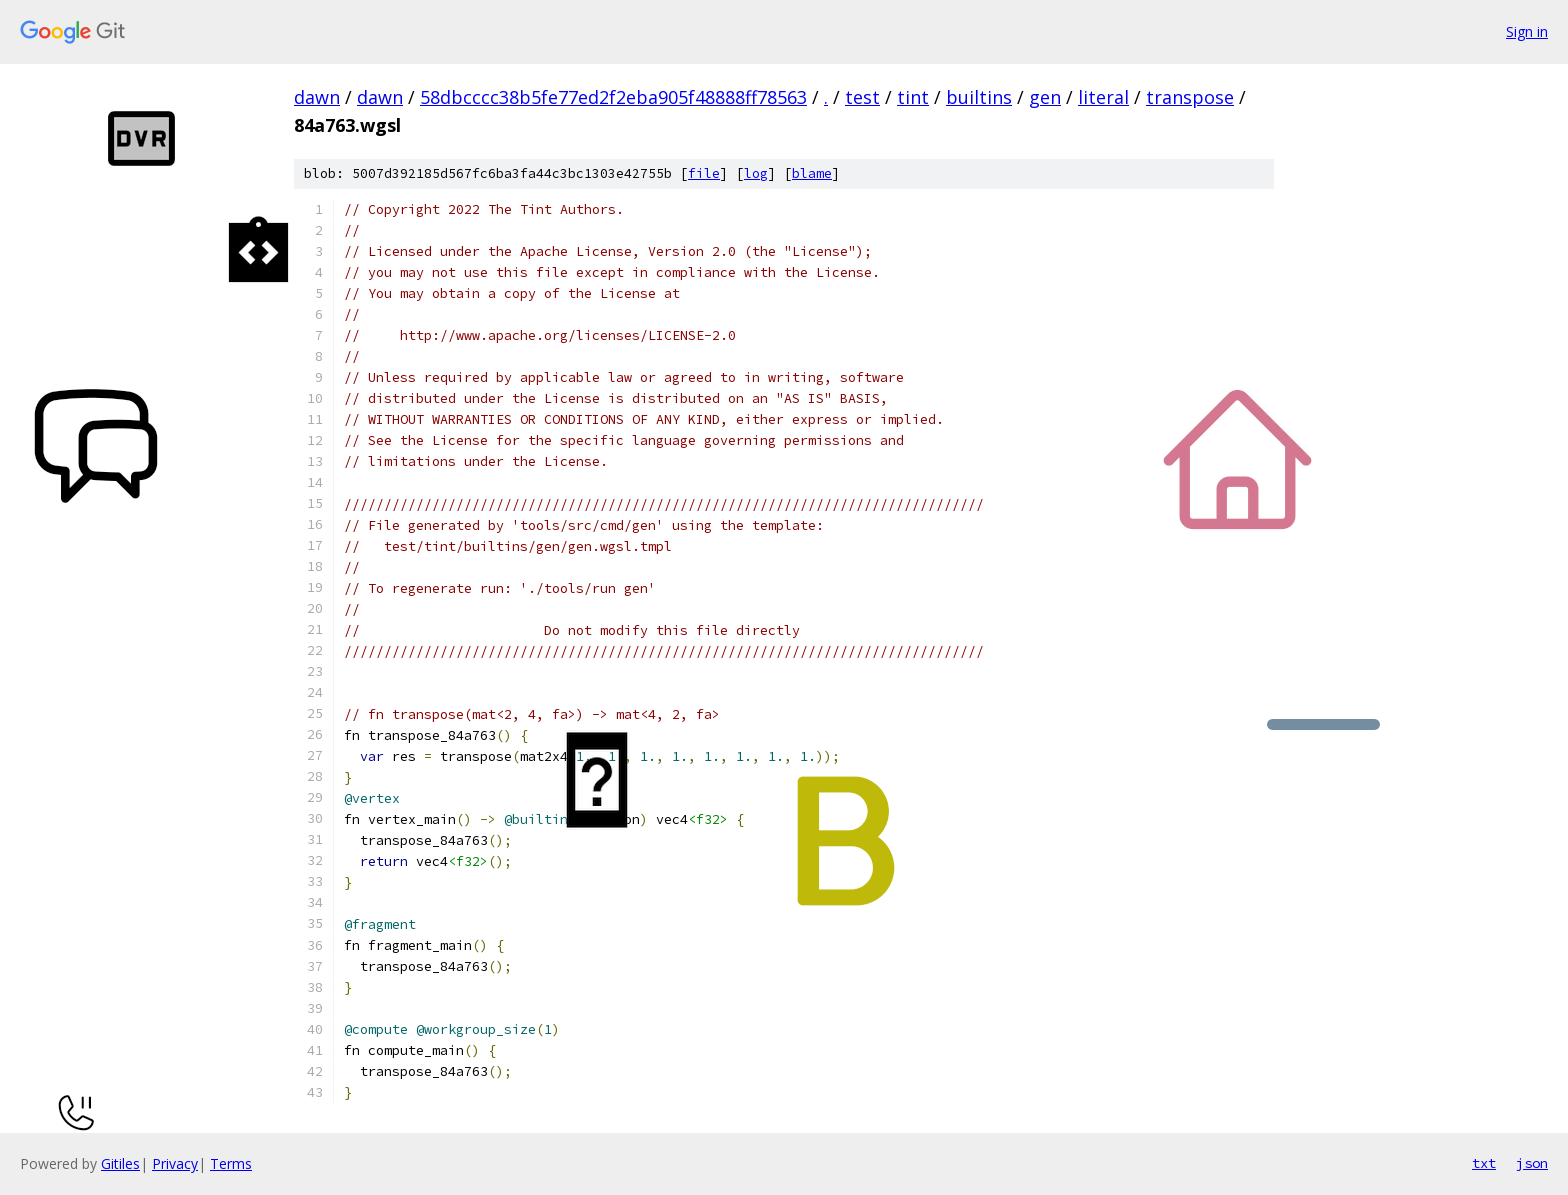  I want to click on decrease quantity or value, so click(1323, 724).